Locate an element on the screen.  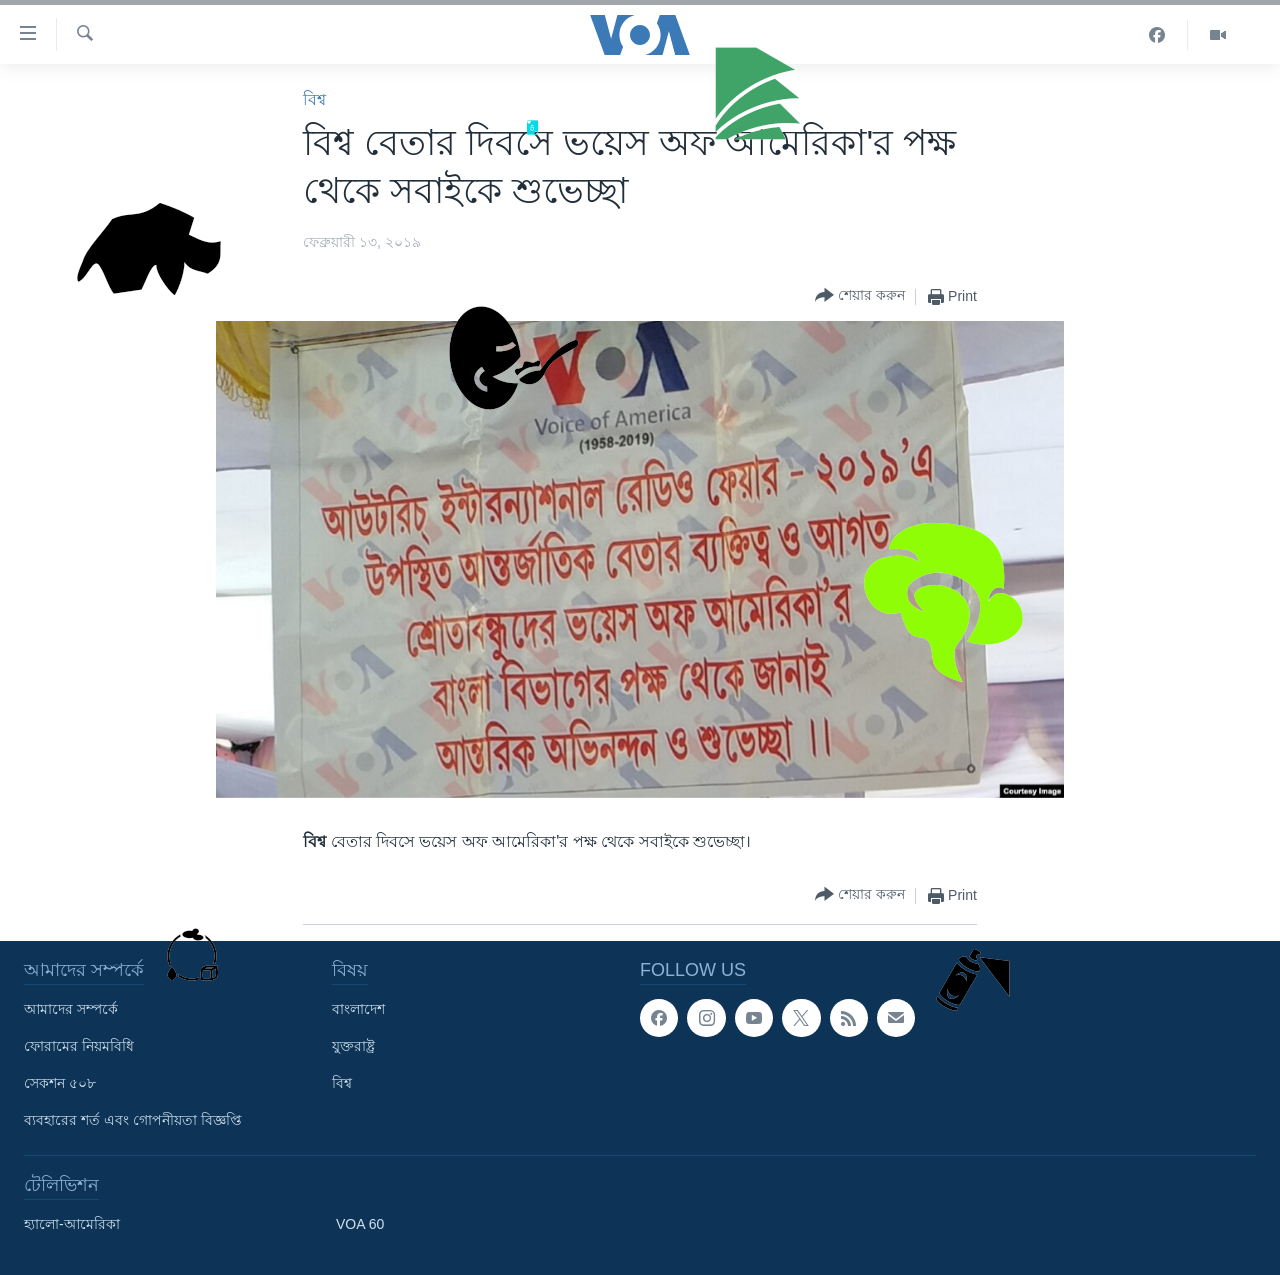
view documents or files is located at coordinates (761, 93).